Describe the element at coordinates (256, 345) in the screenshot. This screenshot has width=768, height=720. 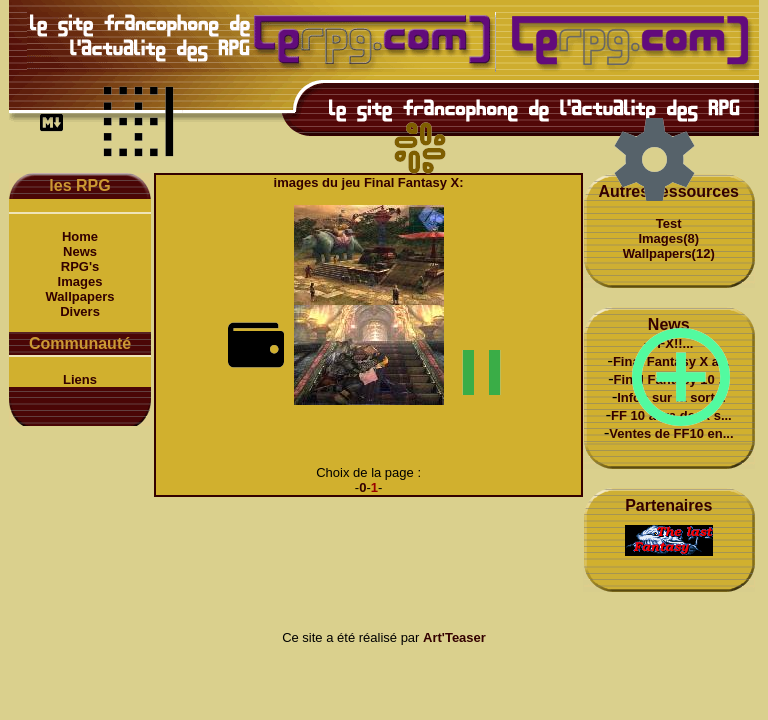
I see `access your wallet or payment methods` at that location.